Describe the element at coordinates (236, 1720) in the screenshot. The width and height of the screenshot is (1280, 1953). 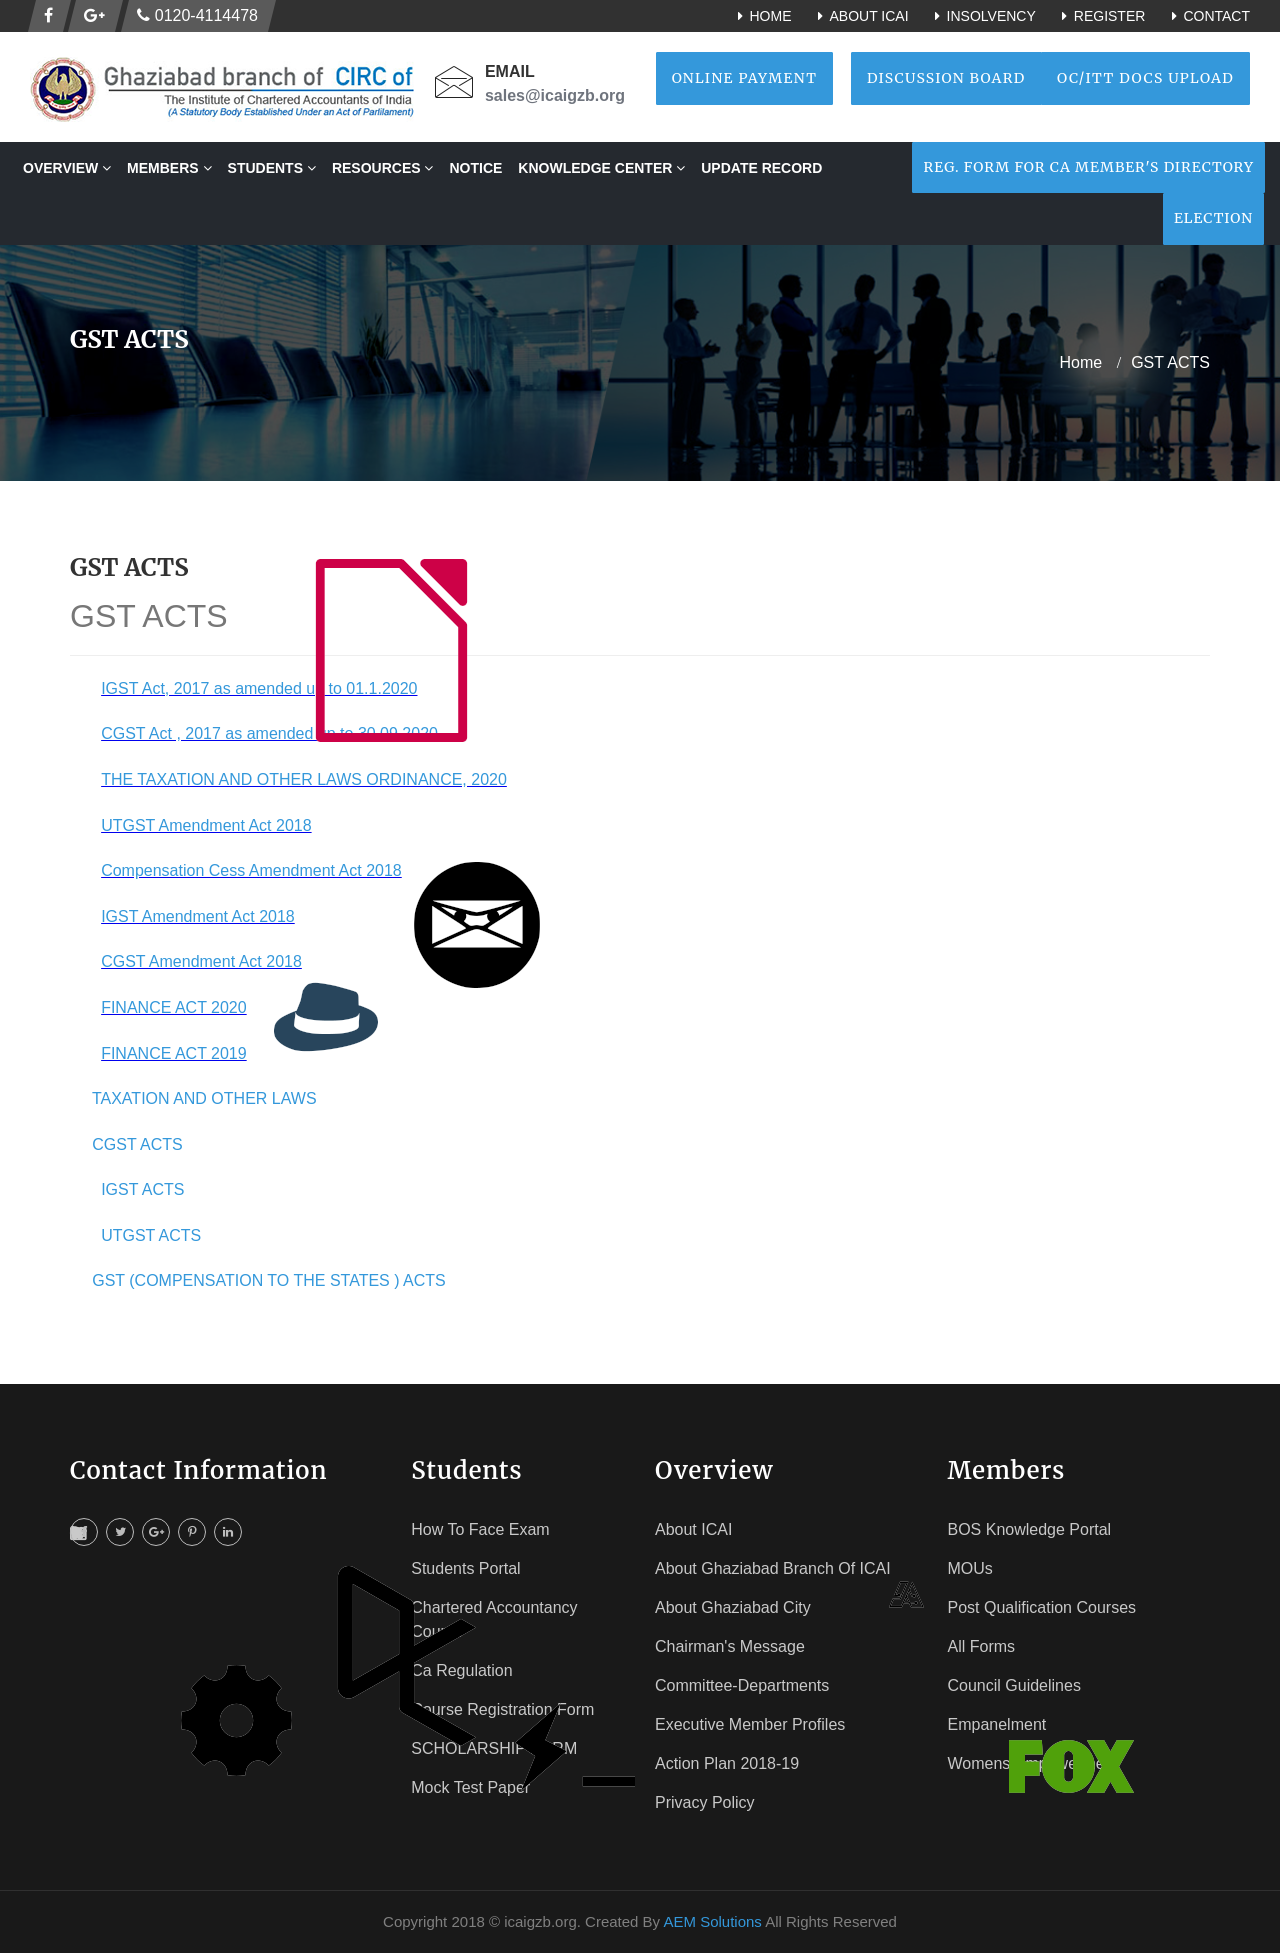
I see `access settings or preferences` at that location.